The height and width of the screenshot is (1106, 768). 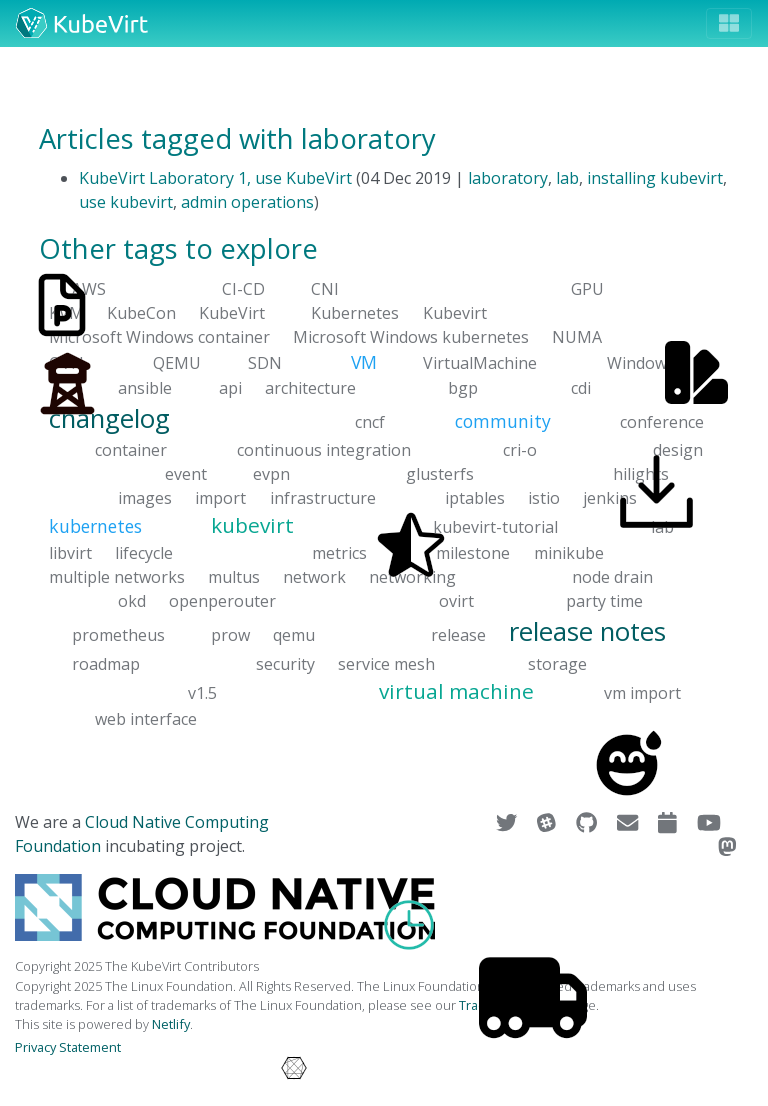 What do you see at coordinates (627, 765) in the screenshot?
I see `indicates nervous or awkward reaction` at bounding box center [627, 765].